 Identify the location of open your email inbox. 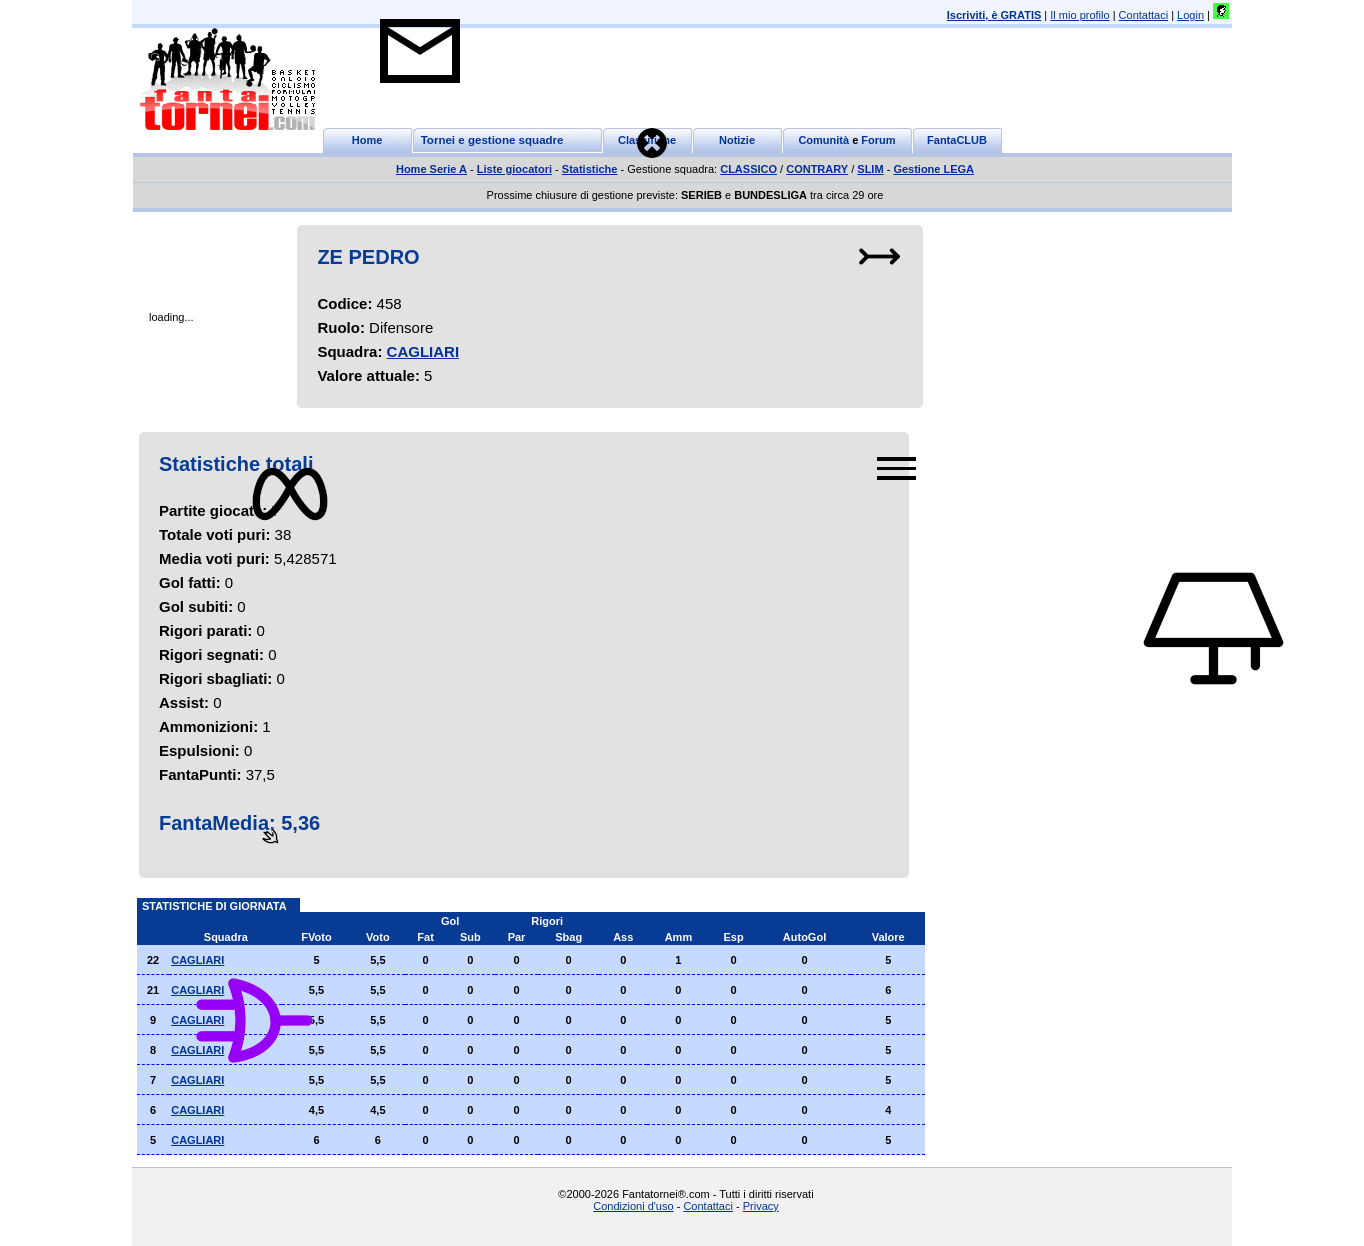
(420, 51).